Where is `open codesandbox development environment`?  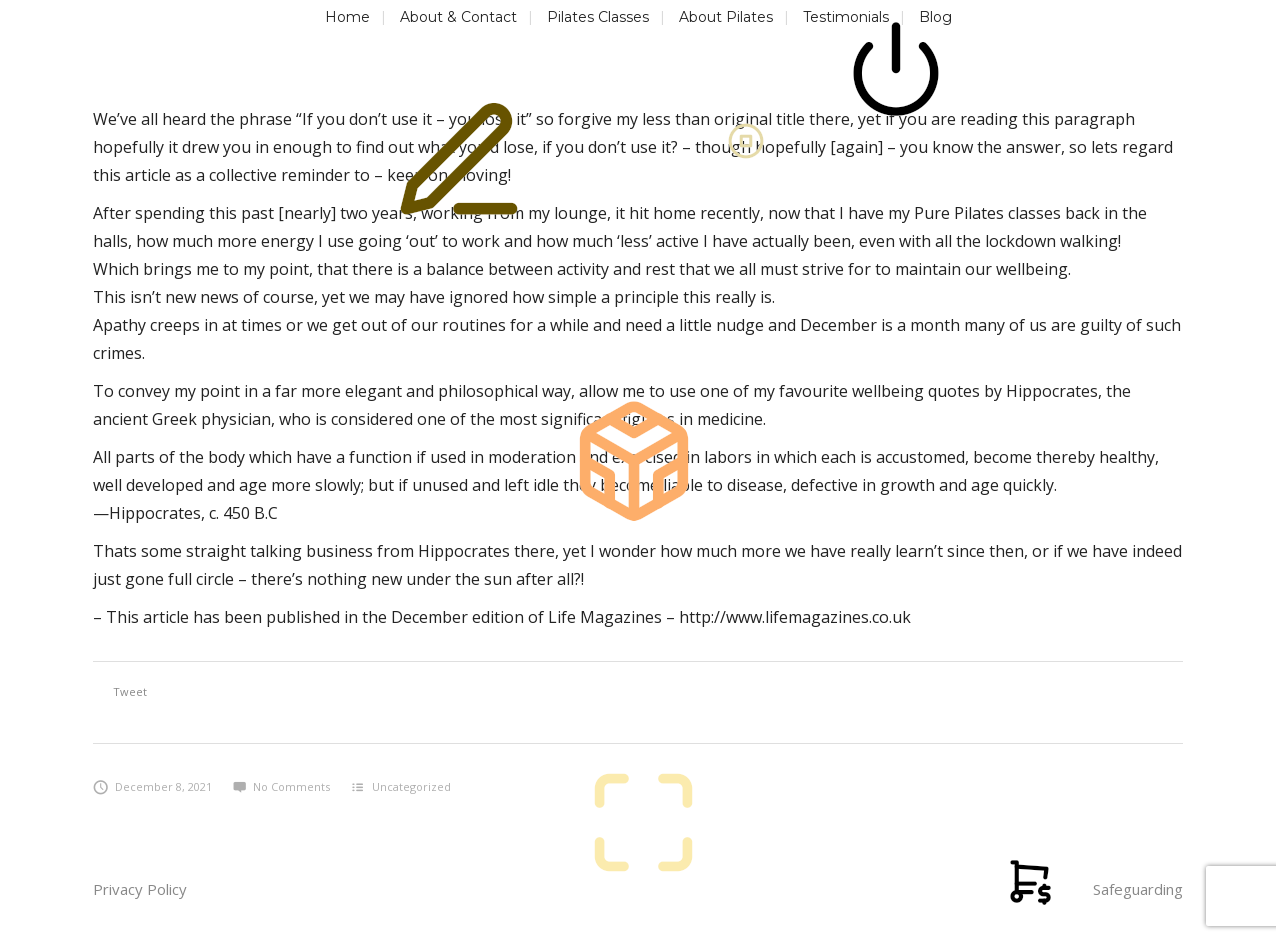 open codesandbox development environment is located at coordinates (634, 461).